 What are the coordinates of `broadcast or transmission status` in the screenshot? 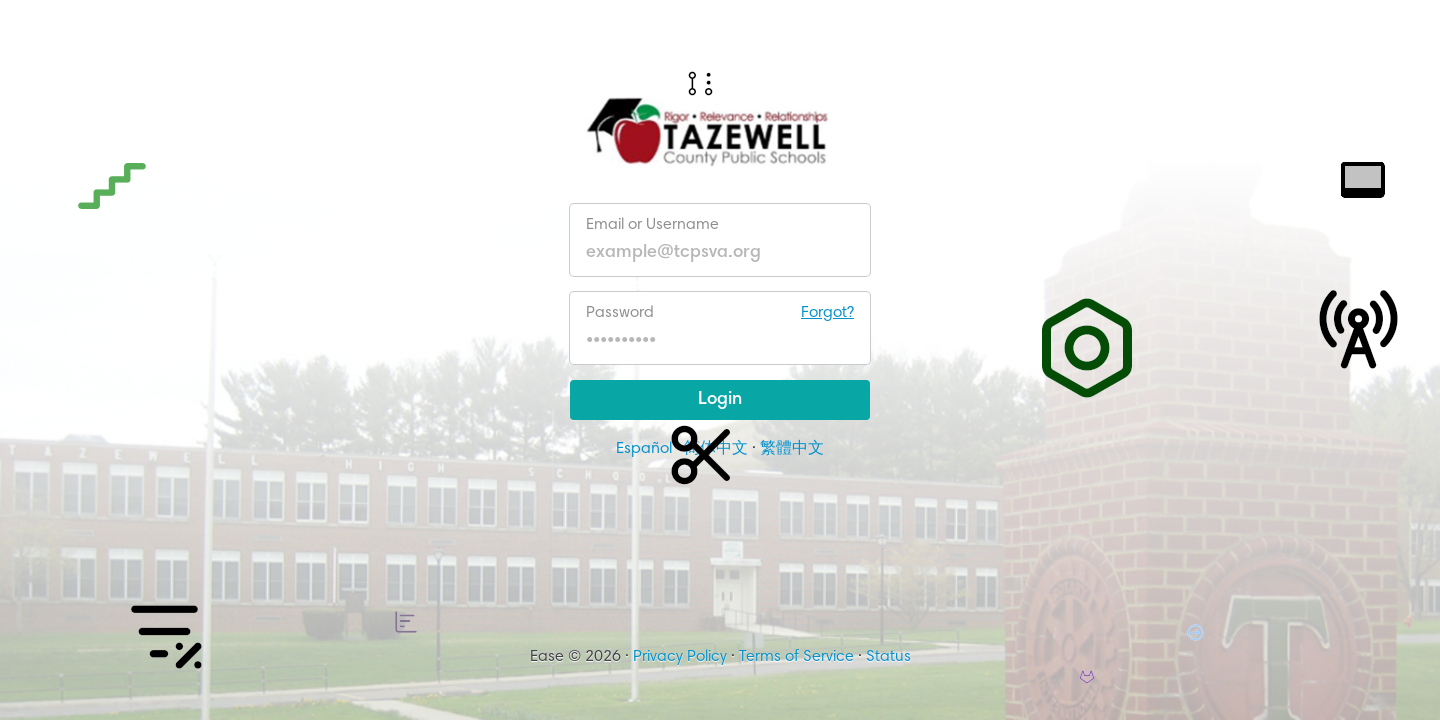 It's located at (1358, 329).